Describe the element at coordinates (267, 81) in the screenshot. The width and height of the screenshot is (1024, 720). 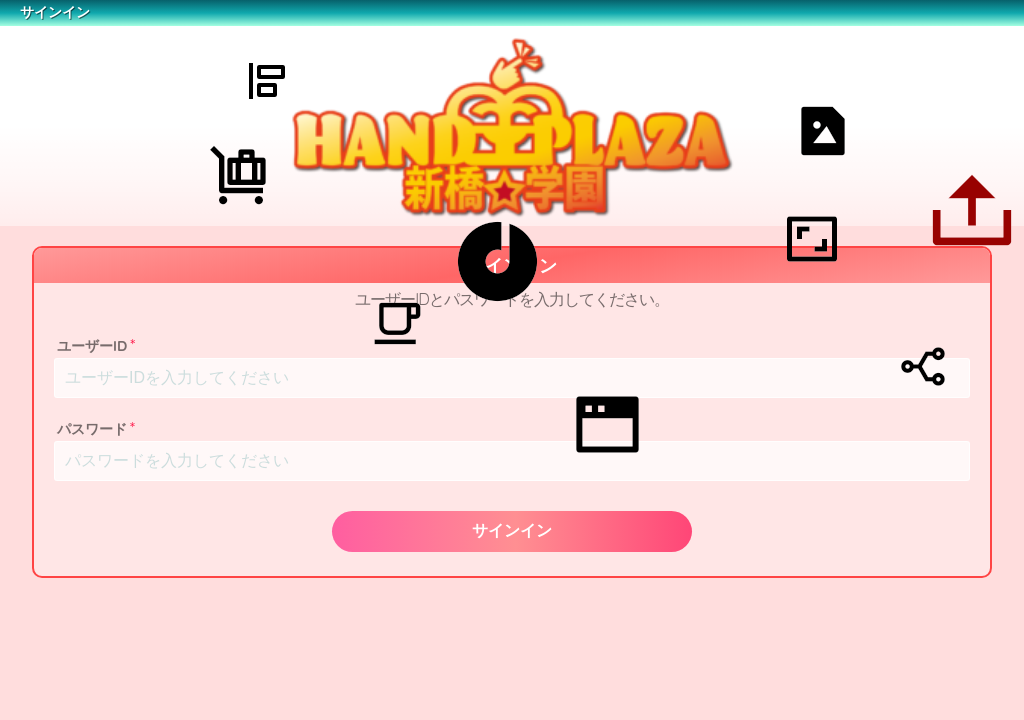
I see `align selected items to the left edge` at that location.